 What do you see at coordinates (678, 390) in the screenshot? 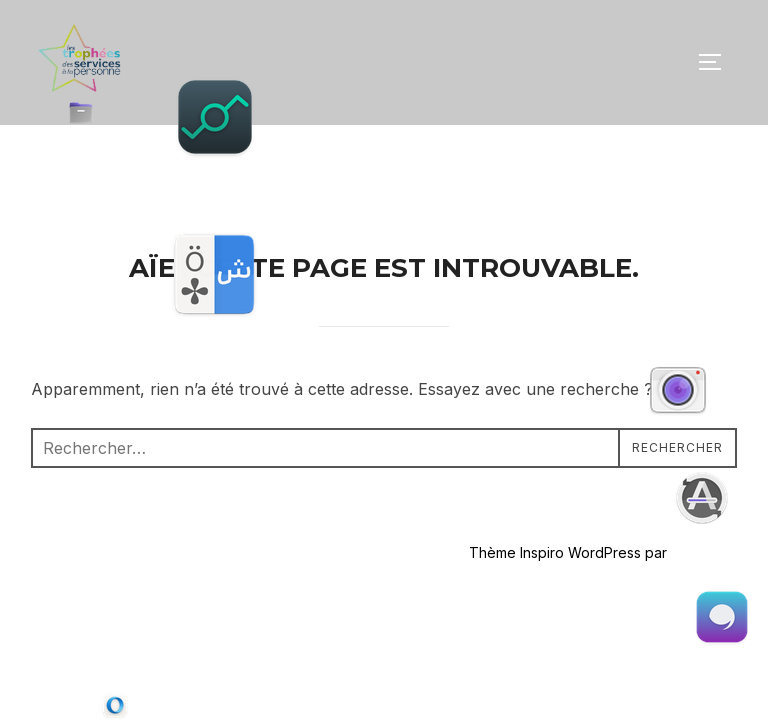
I see `open the camera app` at bounding box center [678, 390].